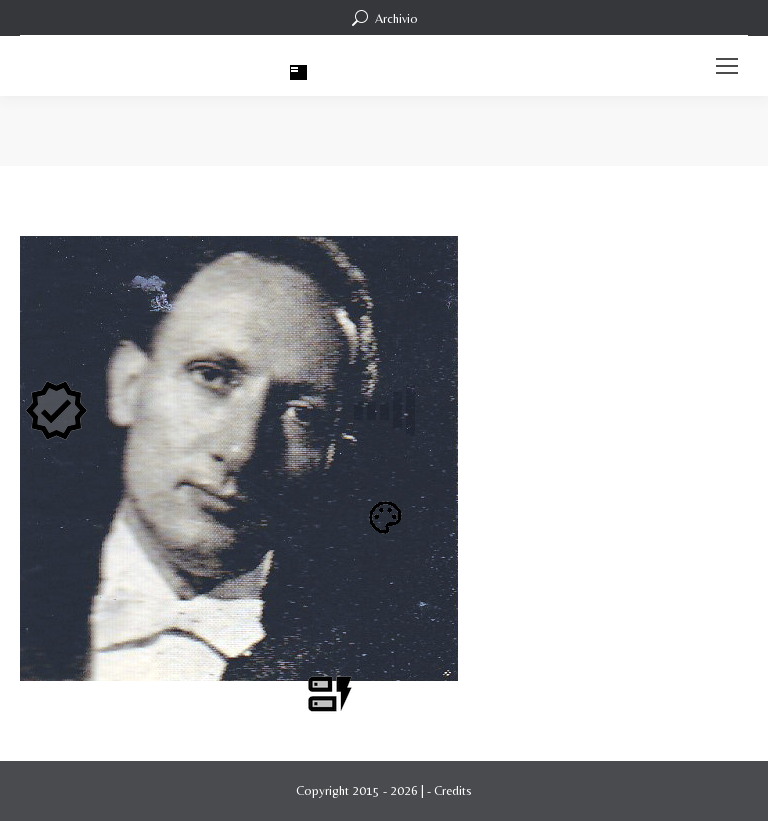 The image size is (768, 821). I want to click on indicates a verified account or profile, so click(56, 410).